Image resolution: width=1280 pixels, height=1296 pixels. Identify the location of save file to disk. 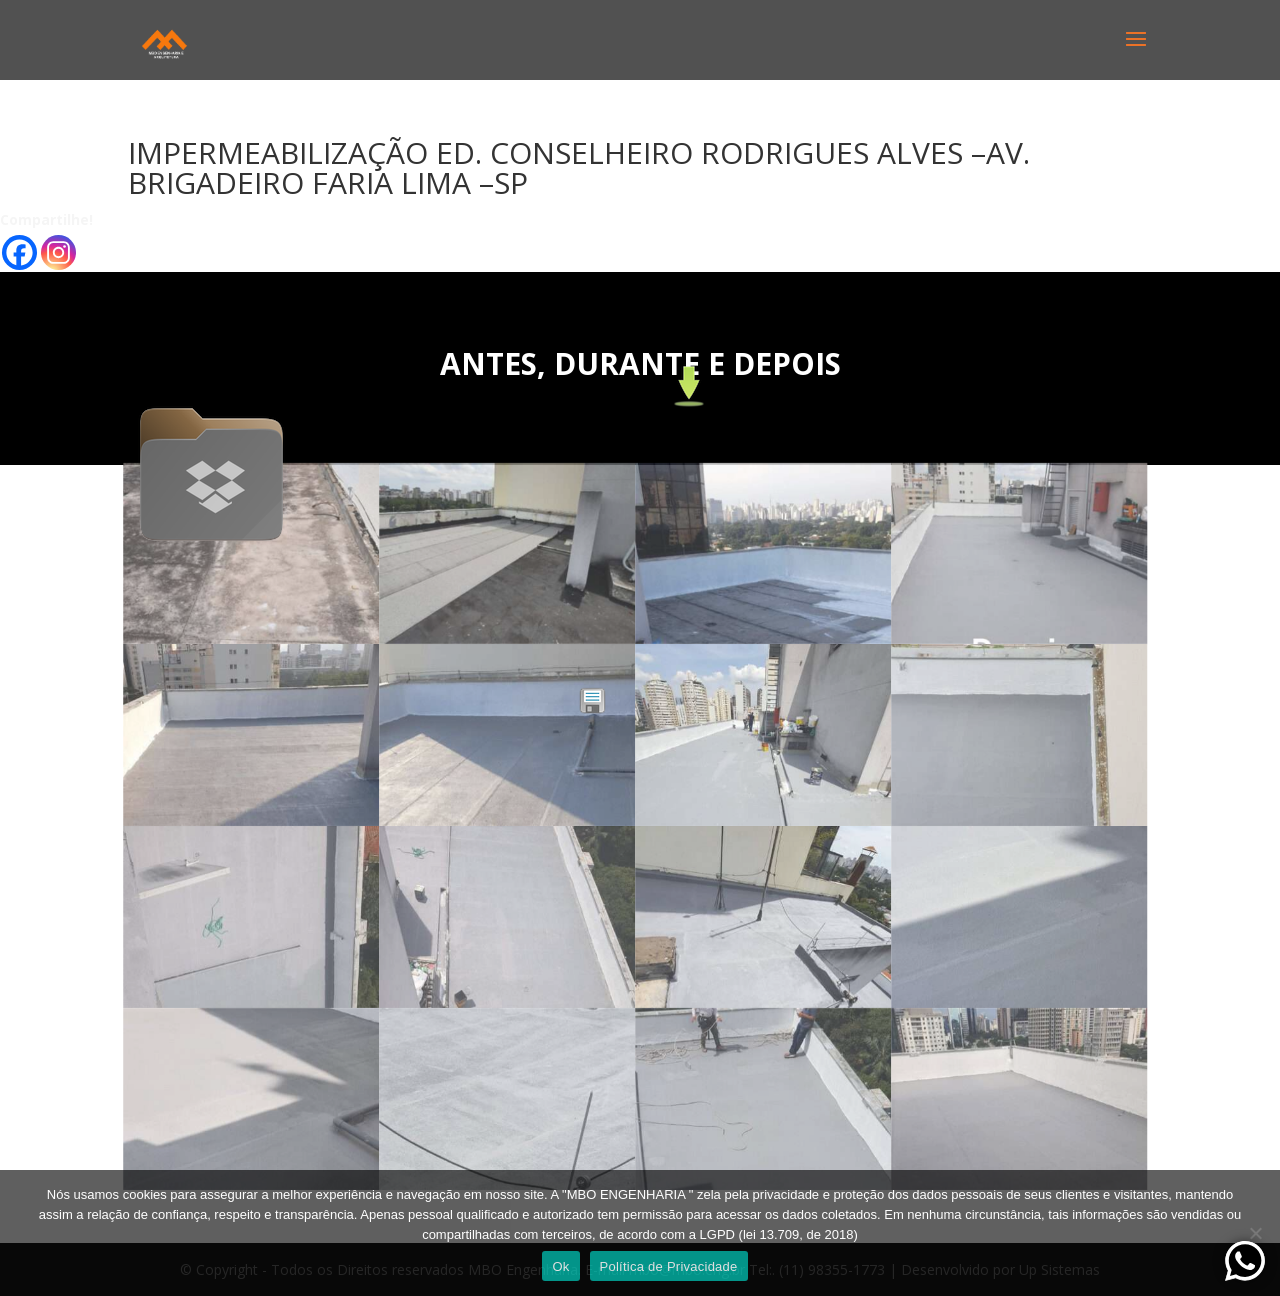
(592, 700).